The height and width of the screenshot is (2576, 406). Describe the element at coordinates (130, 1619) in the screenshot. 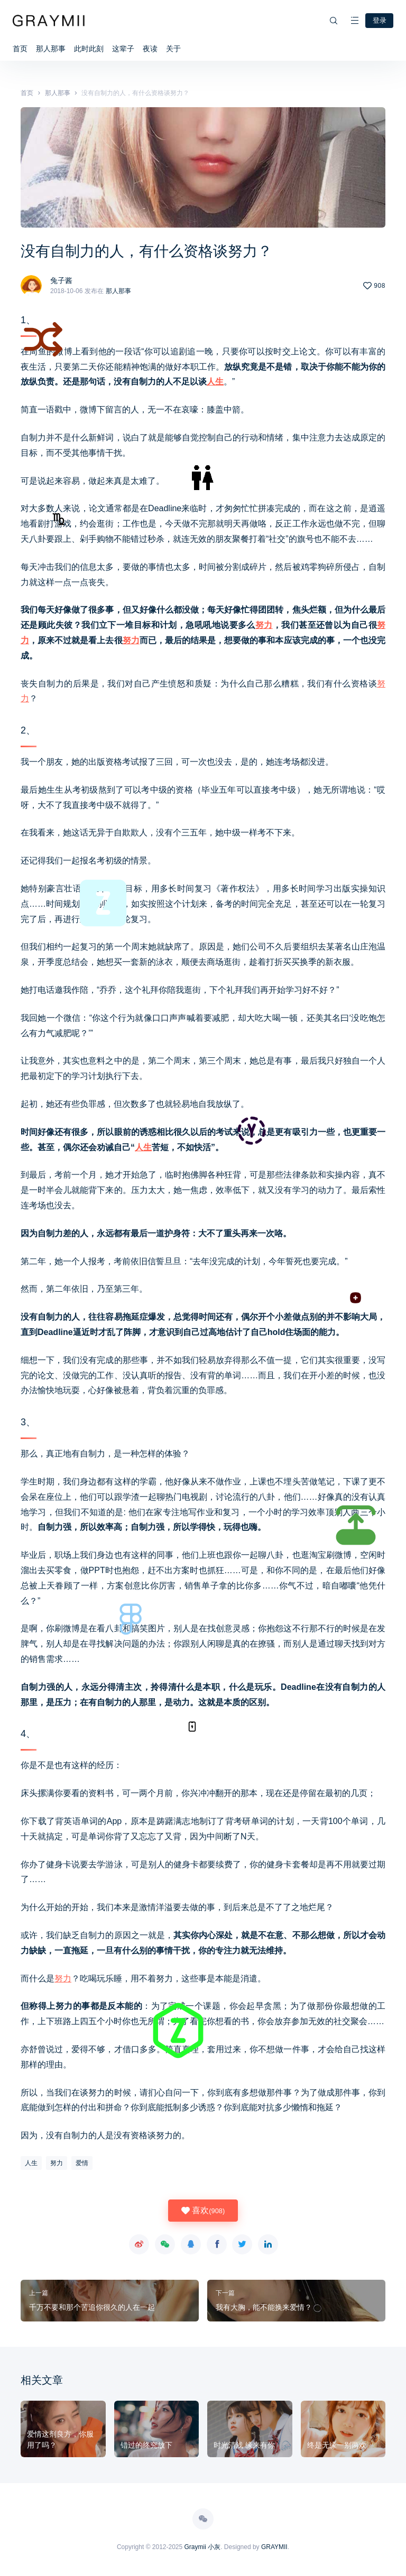

I see `open figma` at that location.